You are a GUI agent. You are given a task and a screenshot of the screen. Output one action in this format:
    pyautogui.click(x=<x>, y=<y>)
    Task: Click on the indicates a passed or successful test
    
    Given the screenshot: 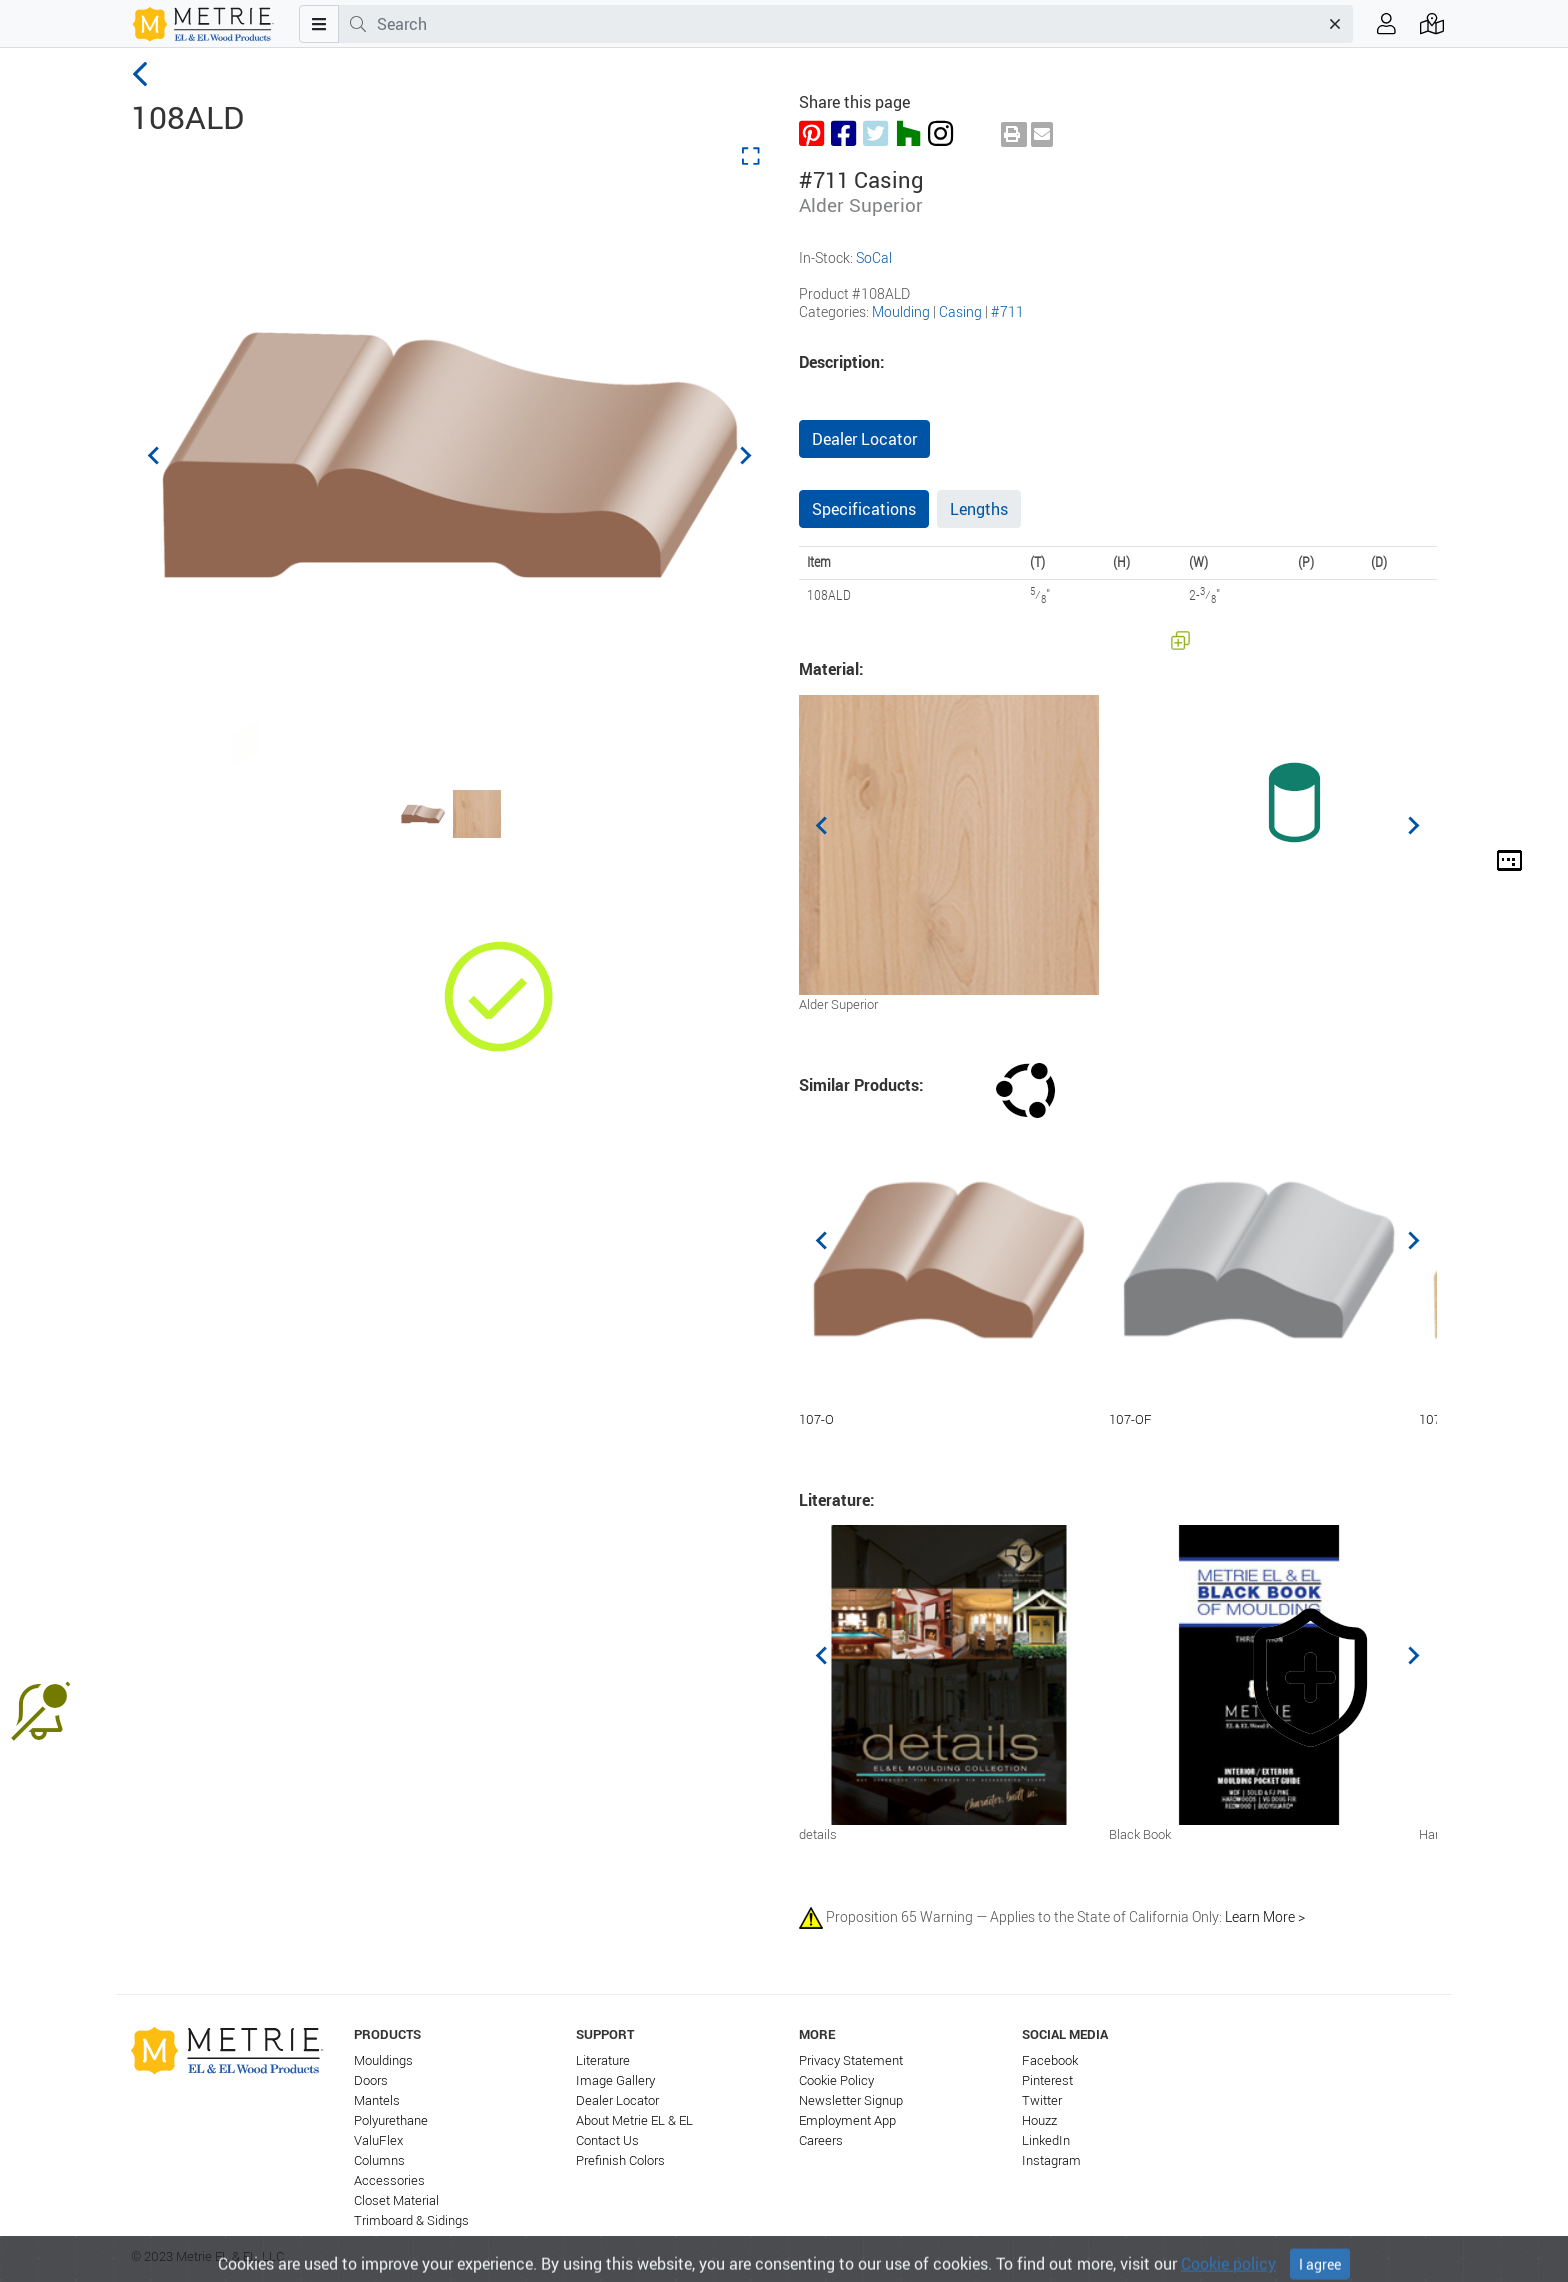 What is the action you would take?
    pyautogui.click(x=499, y=996)
    